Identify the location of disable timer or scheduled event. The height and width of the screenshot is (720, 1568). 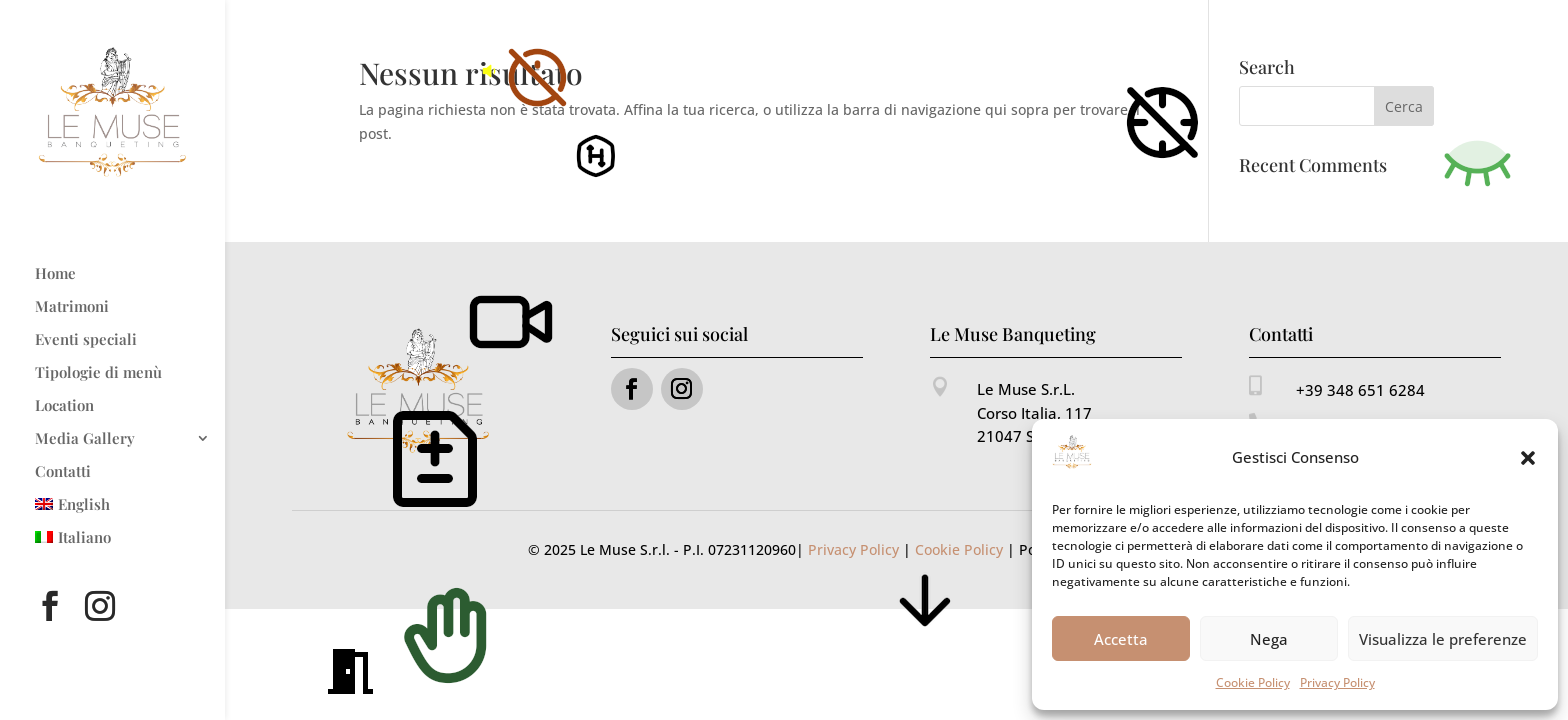
(537, 77).